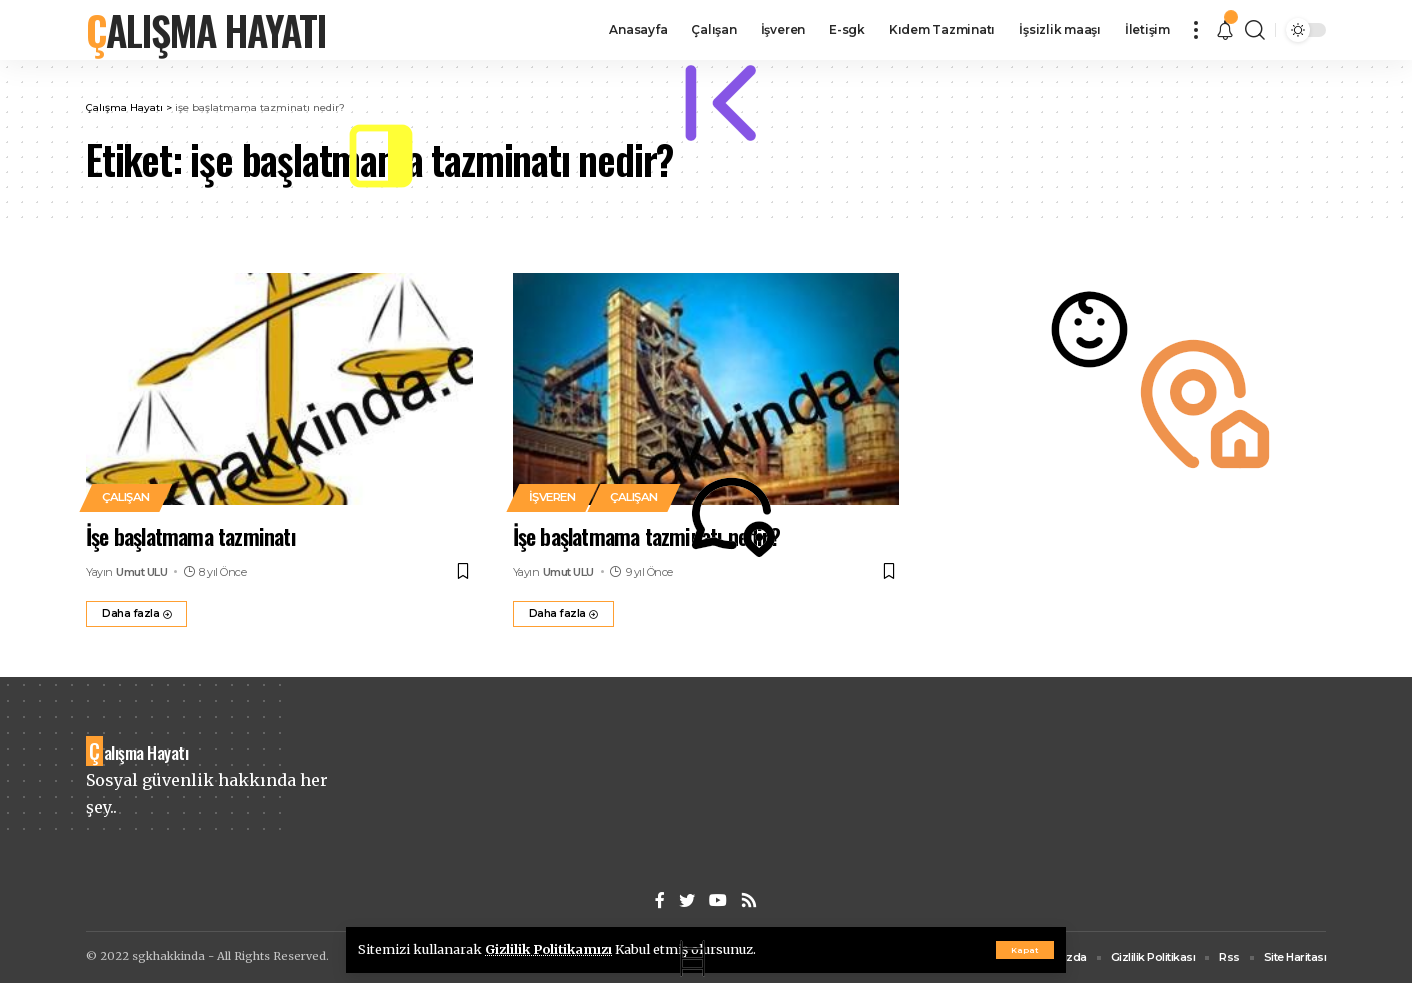  Describe the element at coordinates (1205, 404) in the screenshot. I see `view home location on map` at that location.